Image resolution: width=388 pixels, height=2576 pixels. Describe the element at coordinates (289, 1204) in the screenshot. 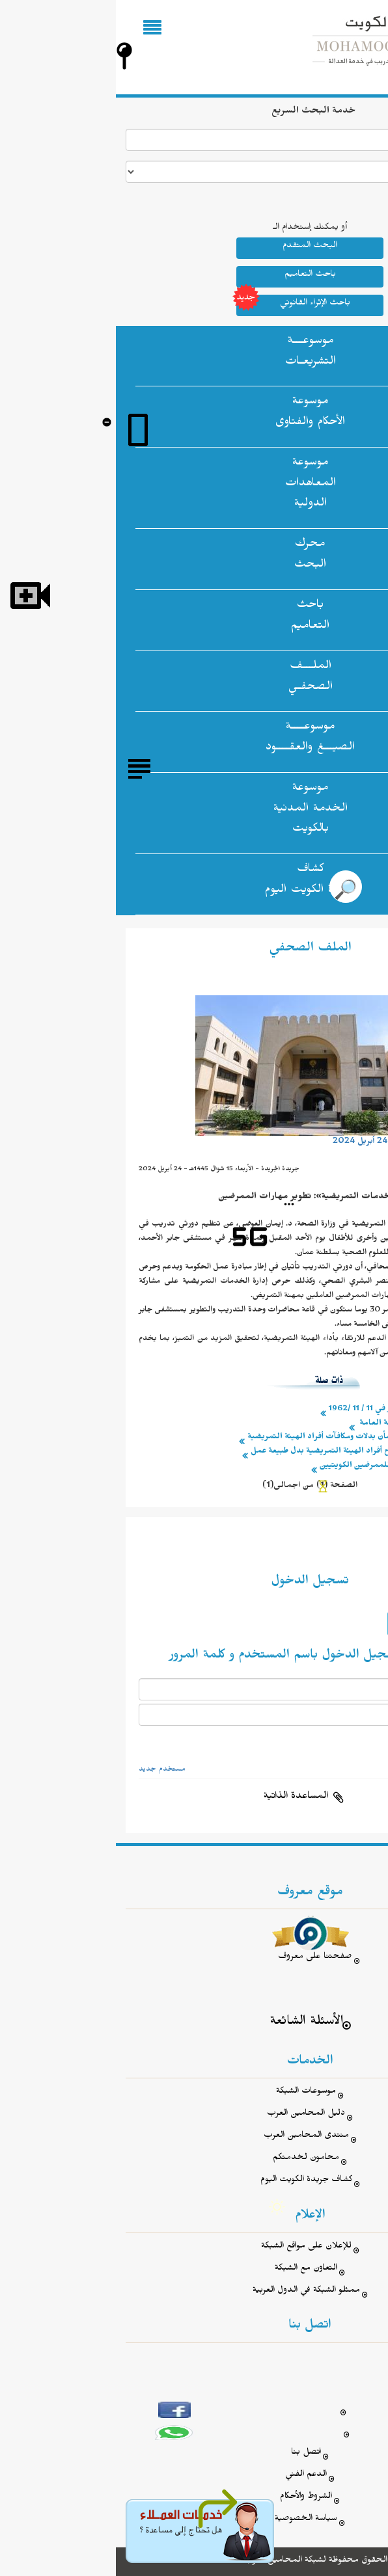

I see `access additional options or actions` at that location.